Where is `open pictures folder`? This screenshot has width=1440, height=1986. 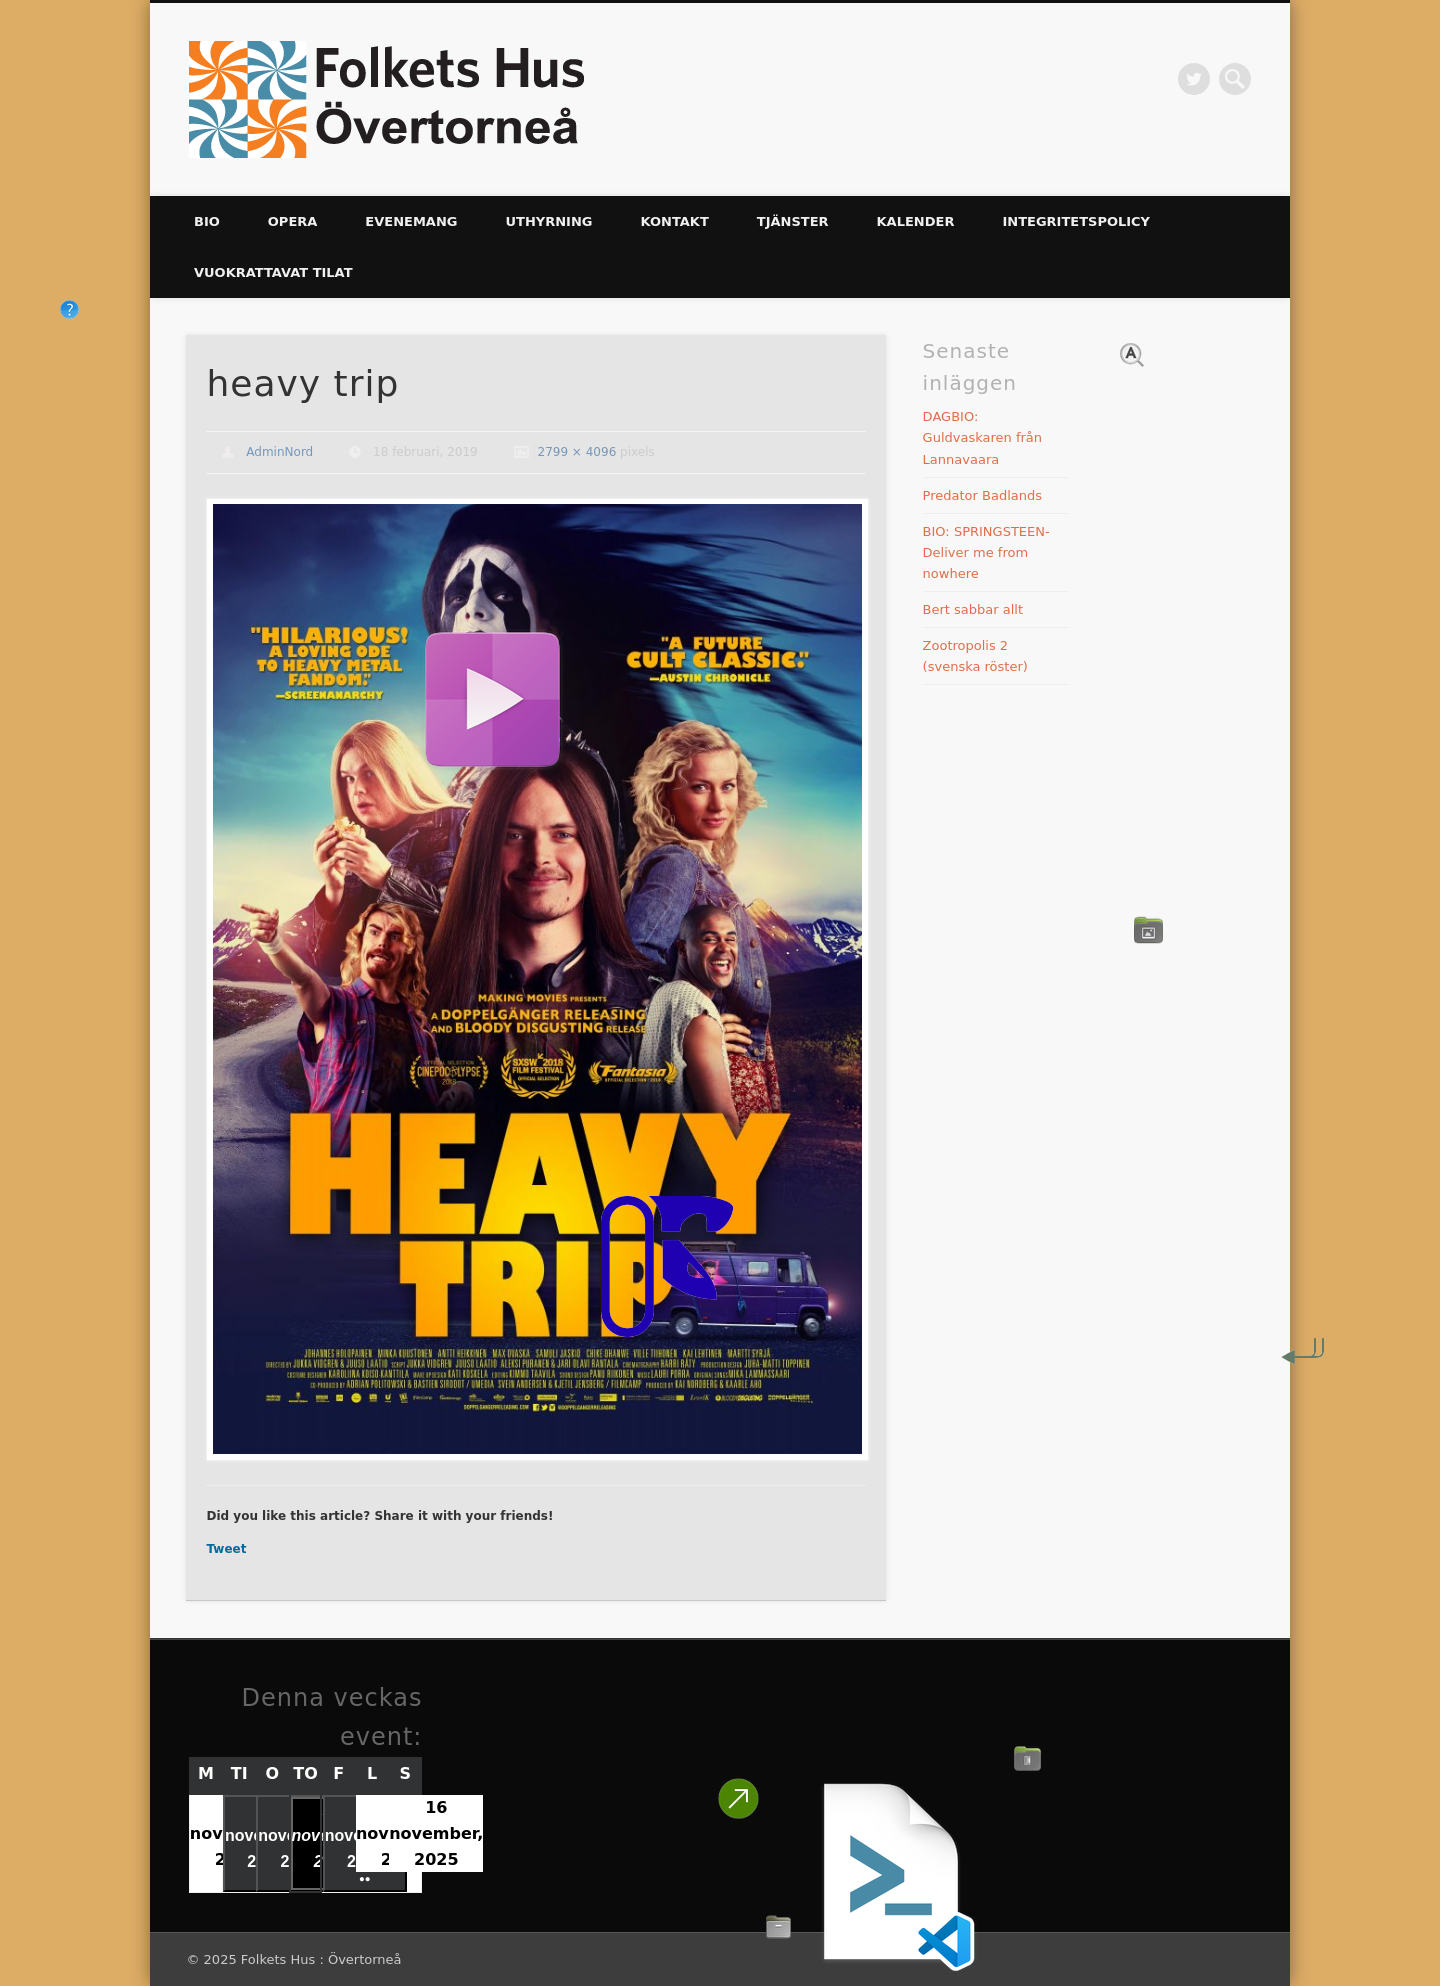 open pictures folder is located at coordinates (1148, 929).